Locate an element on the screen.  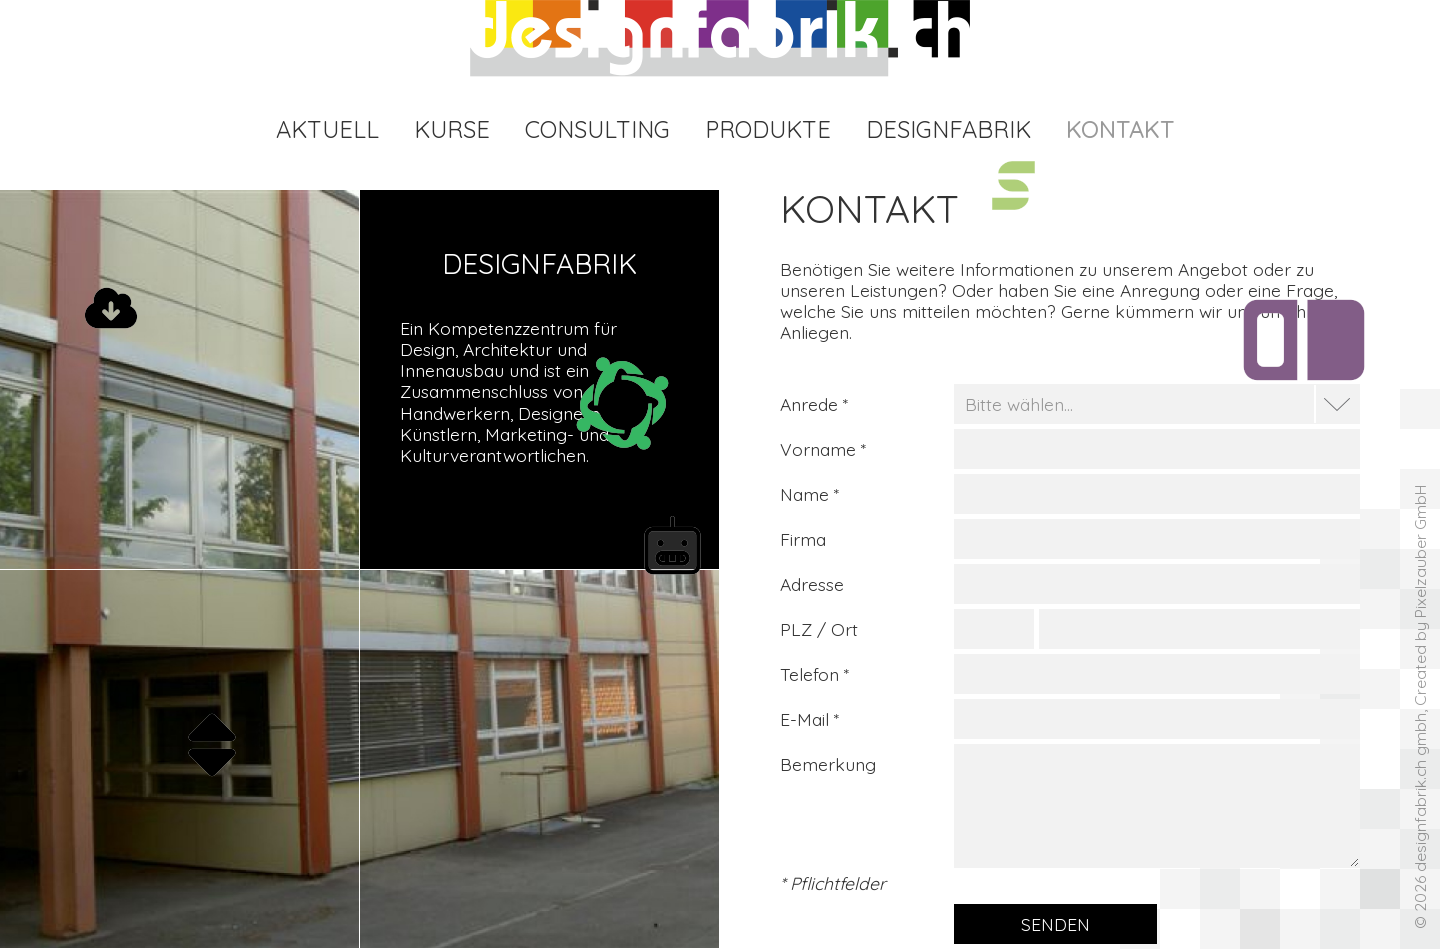
hornbill brand logo is located at coordinates (622, 403).